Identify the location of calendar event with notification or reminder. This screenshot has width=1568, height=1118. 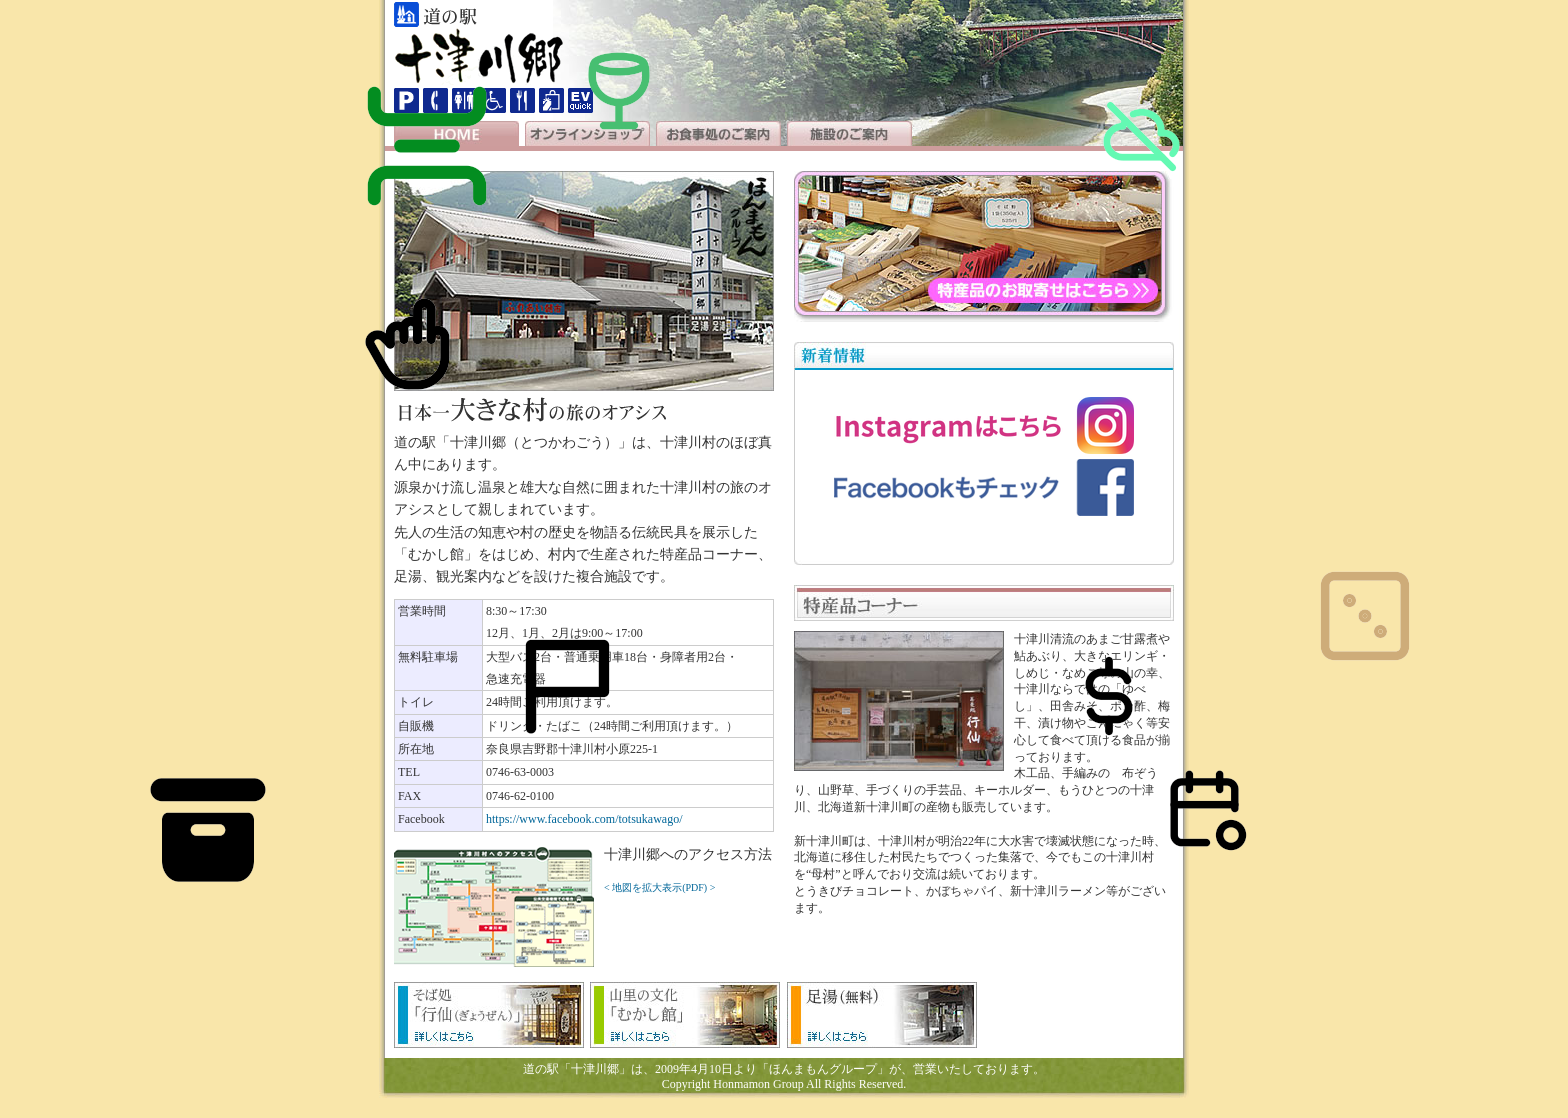
(1204, 808).